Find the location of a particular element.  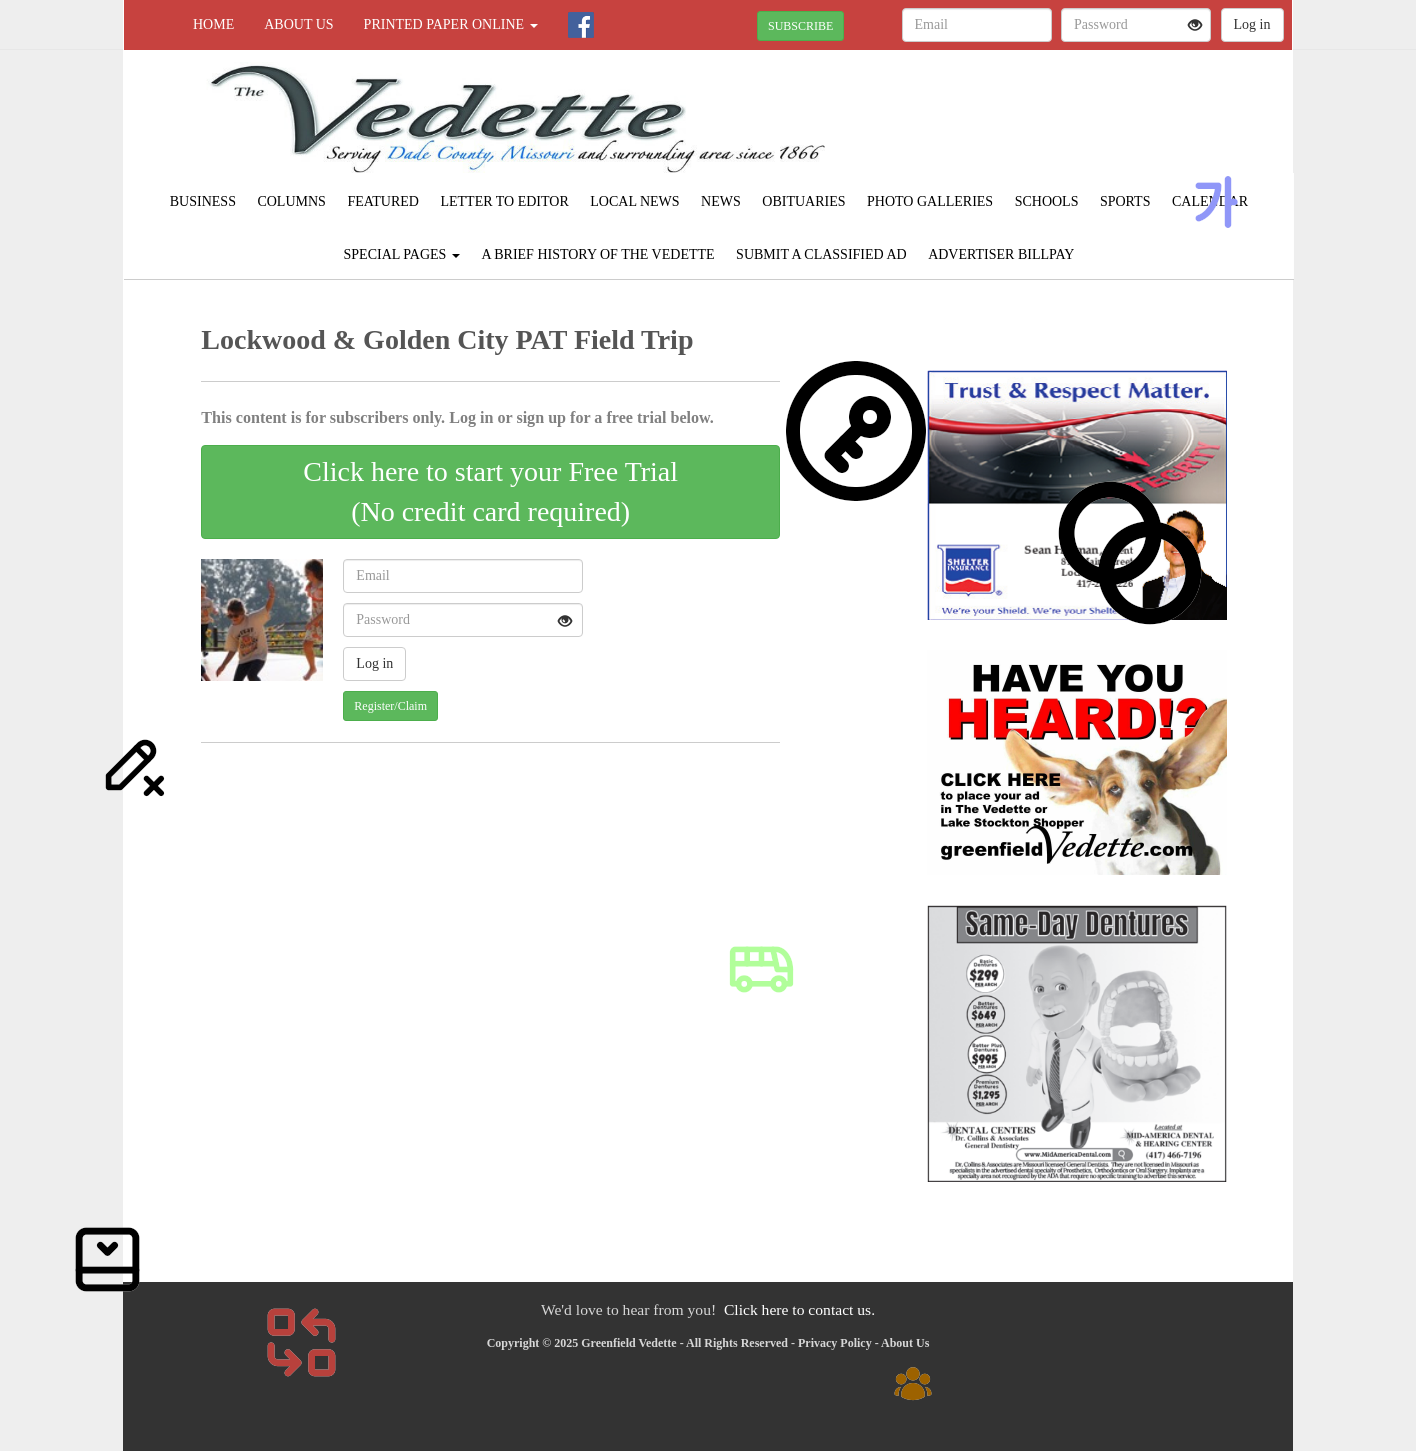

switch to korean keyboard input is located at coordinates (1215, 202).